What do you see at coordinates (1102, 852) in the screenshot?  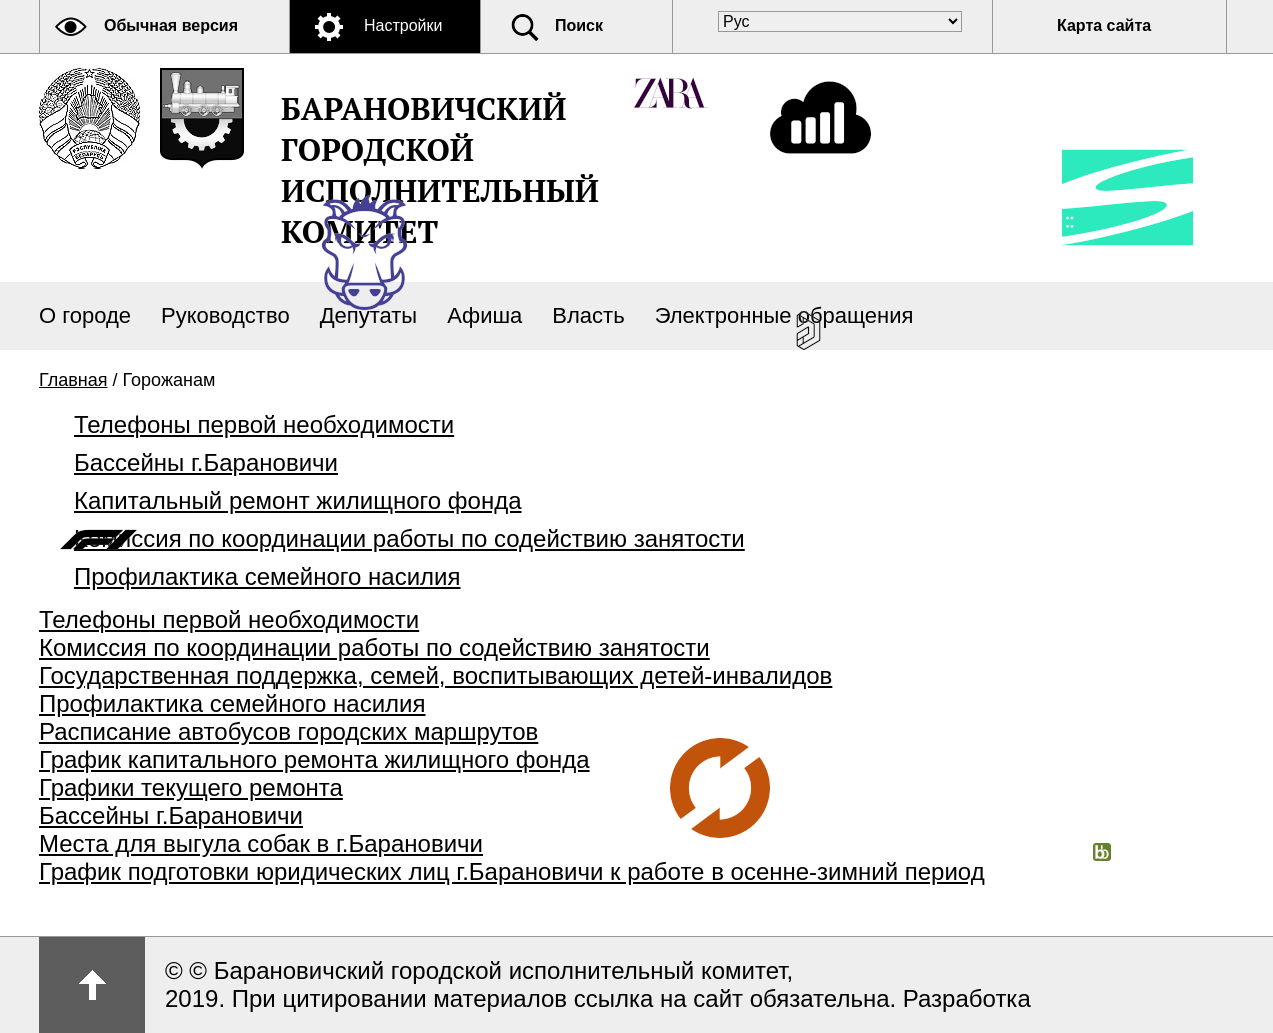 I see `open the bigbasket grocery delivery app` at bounding box center [1102, 852].